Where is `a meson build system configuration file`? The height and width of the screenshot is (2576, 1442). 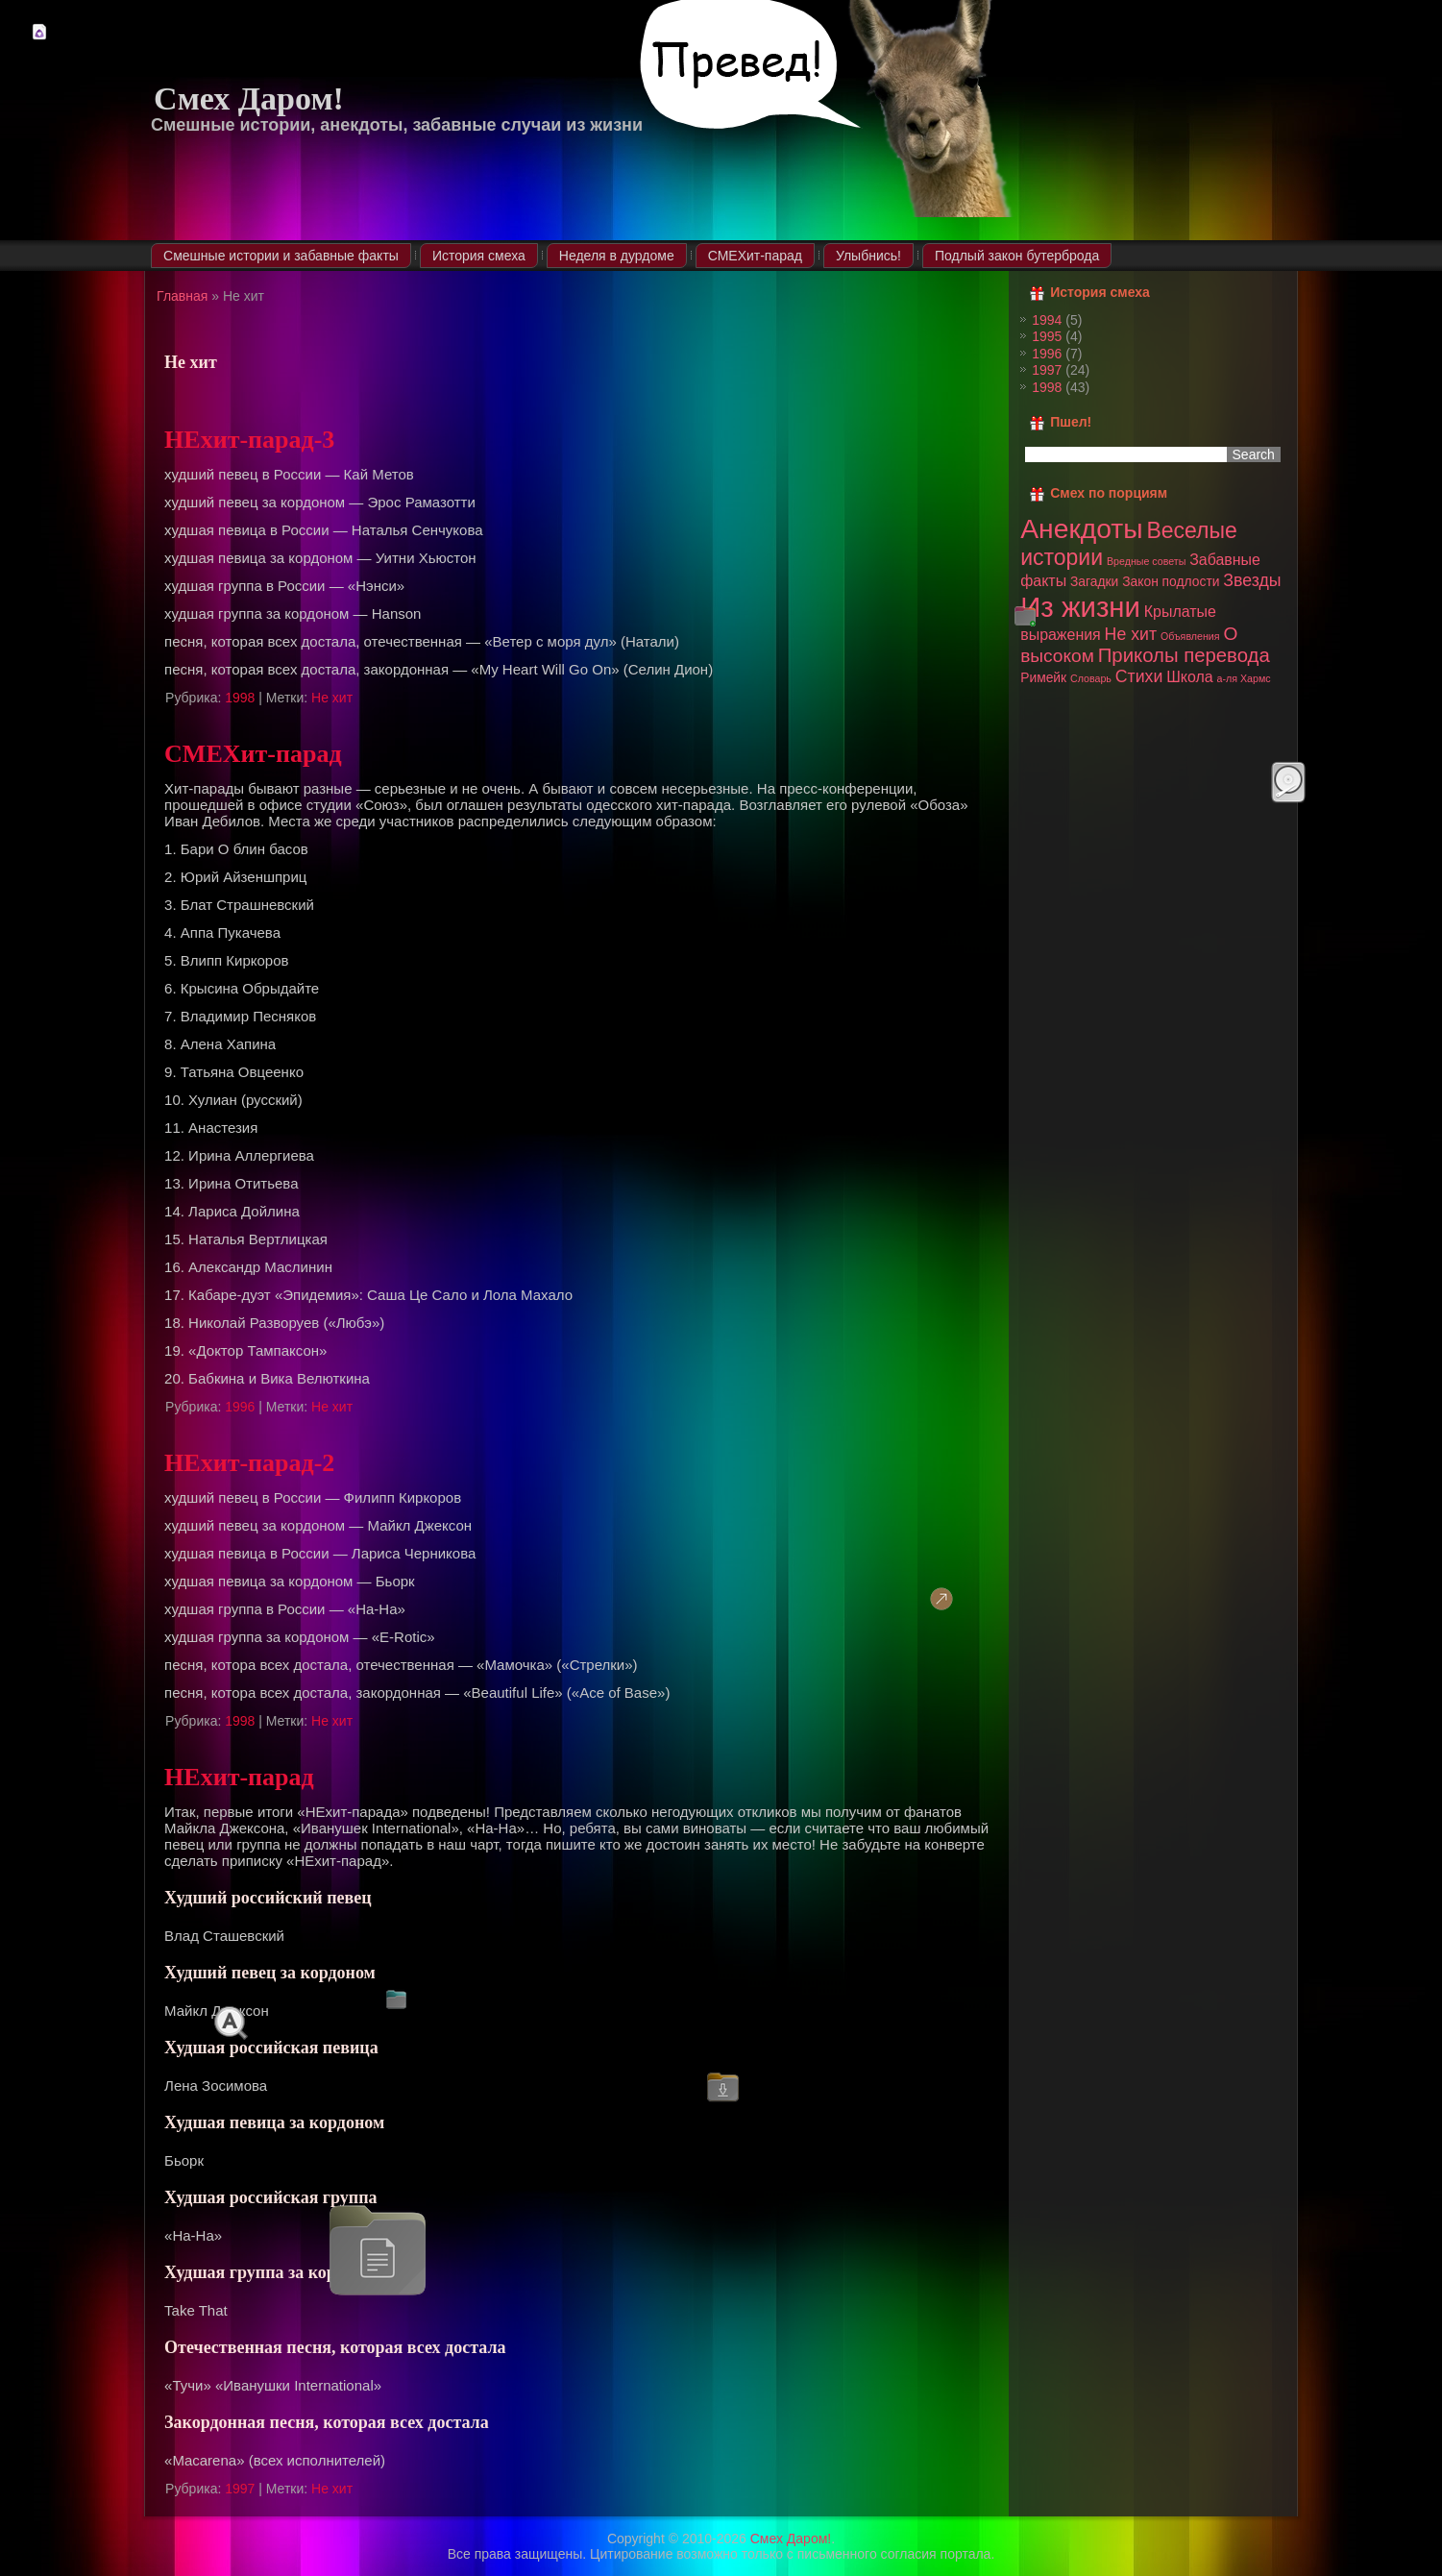
a meson build system configuration file is located at coordinates (39, 32).